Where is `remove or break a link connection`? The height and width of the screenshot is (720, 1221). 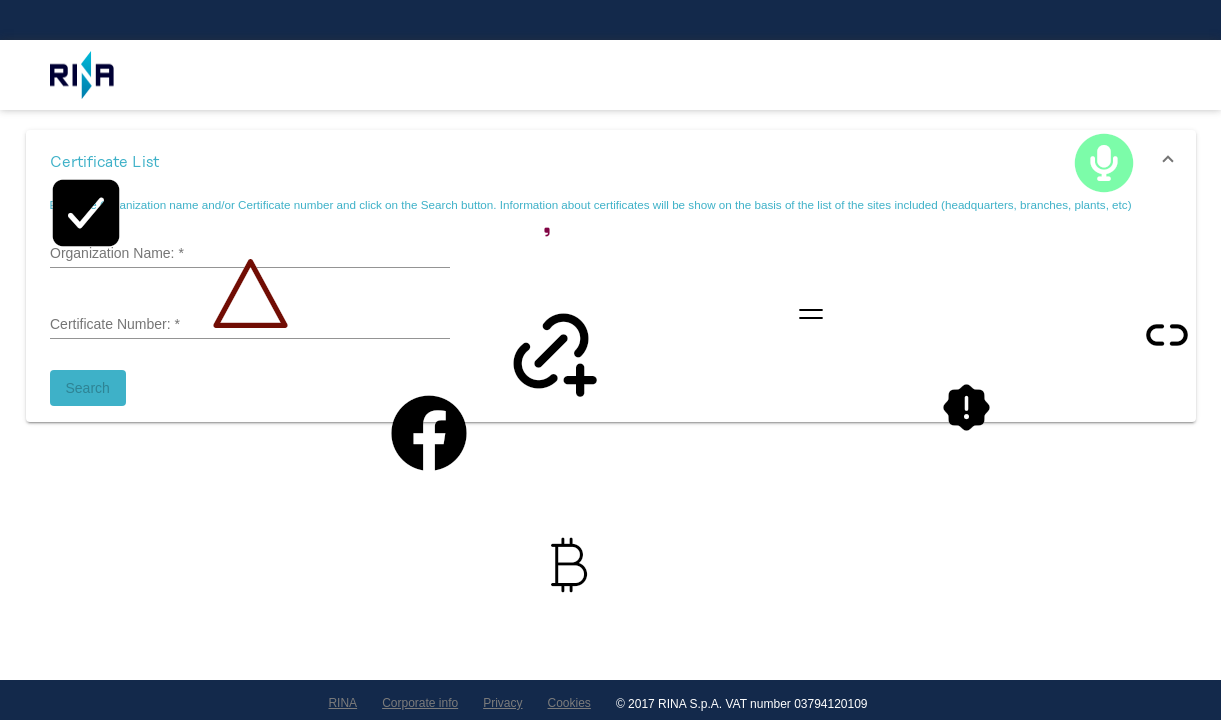 remove or break a link connection is located at coordinates (1167, 335).